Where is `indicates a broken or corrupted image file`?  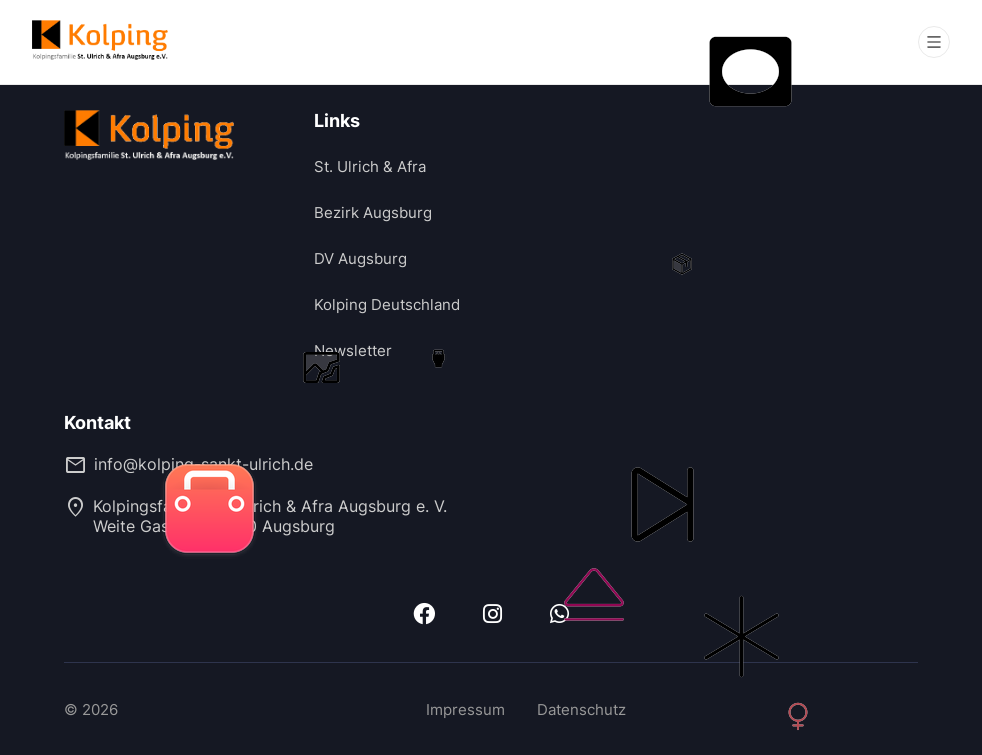 indicates a broken or corrupted image file is located at coordinates (321, 367).